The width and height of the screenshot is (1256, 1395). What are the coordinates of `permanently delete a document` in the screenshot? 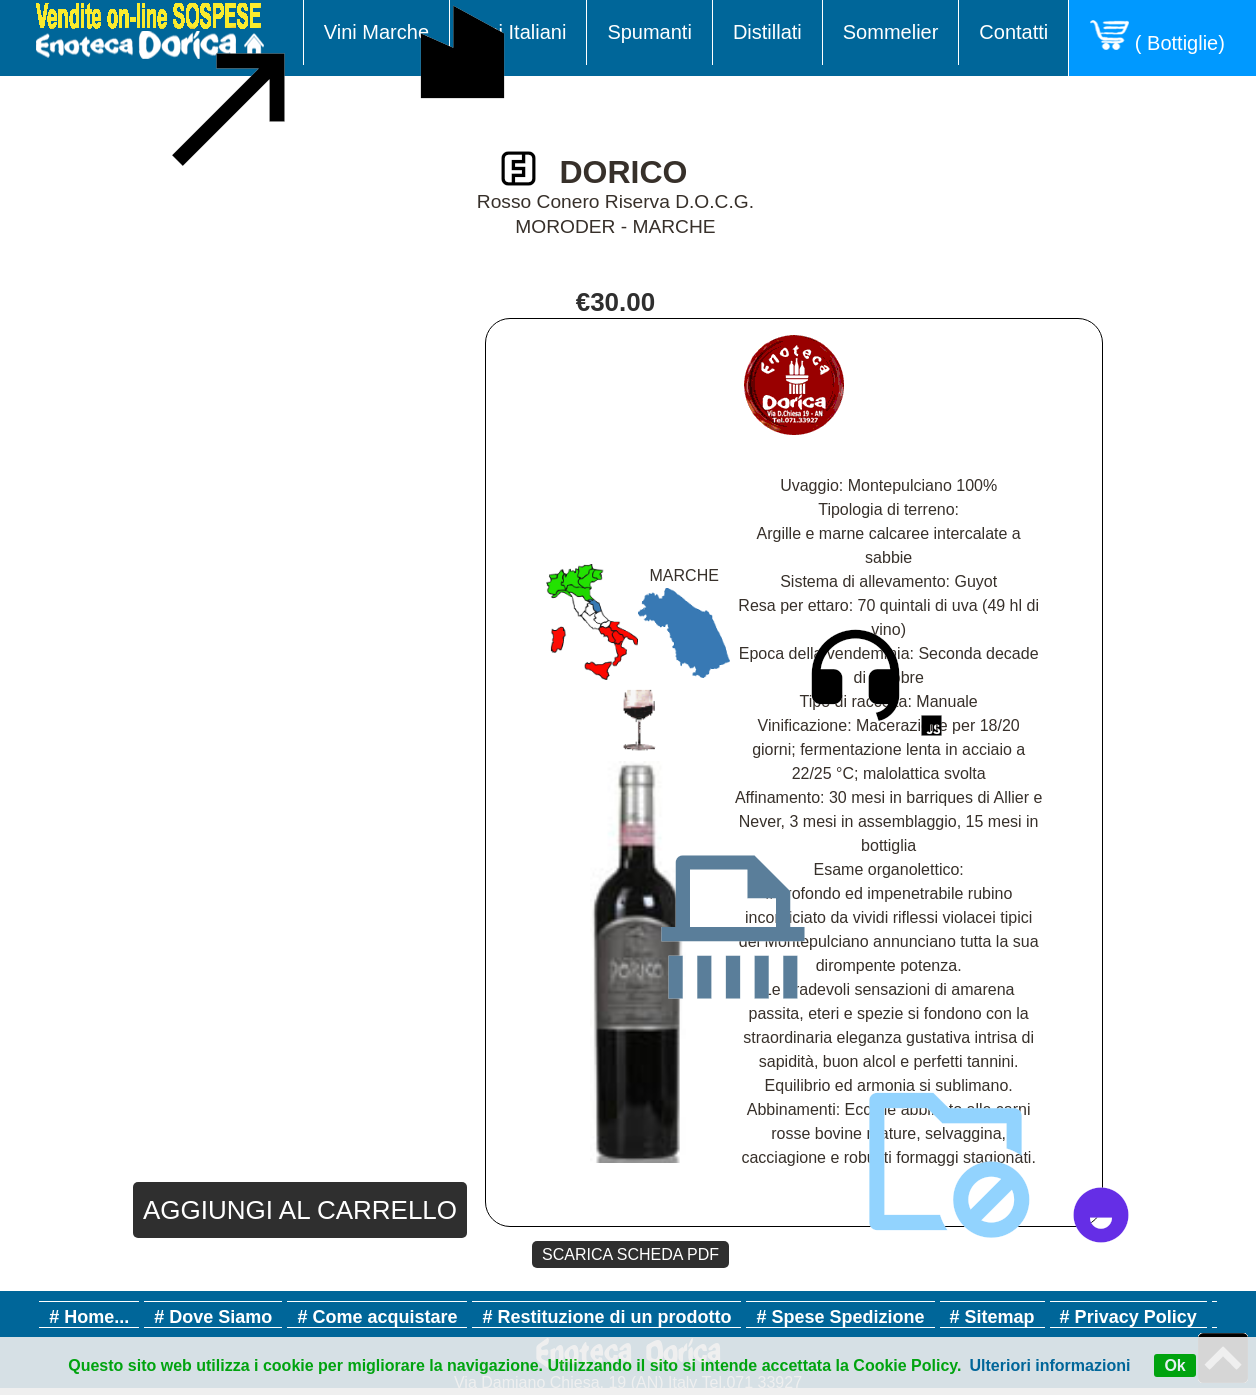 It's located at (733, 927).